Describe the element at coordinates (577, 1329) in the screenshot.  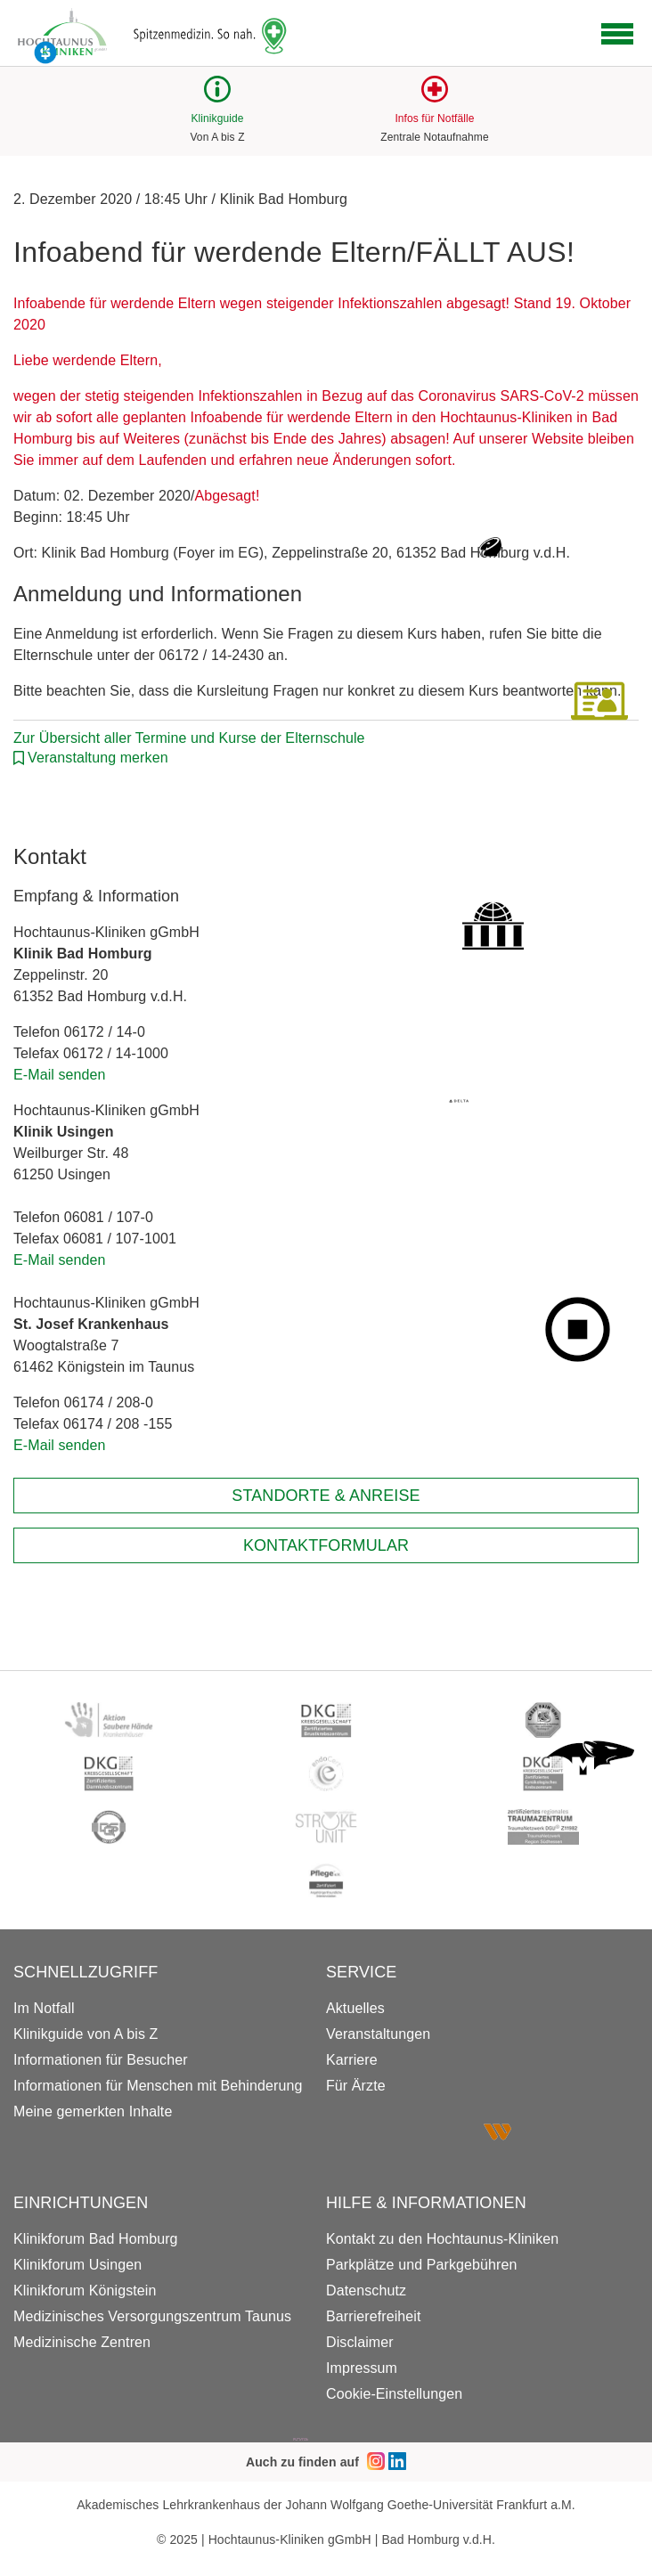
I see `stop media playback` at that location.